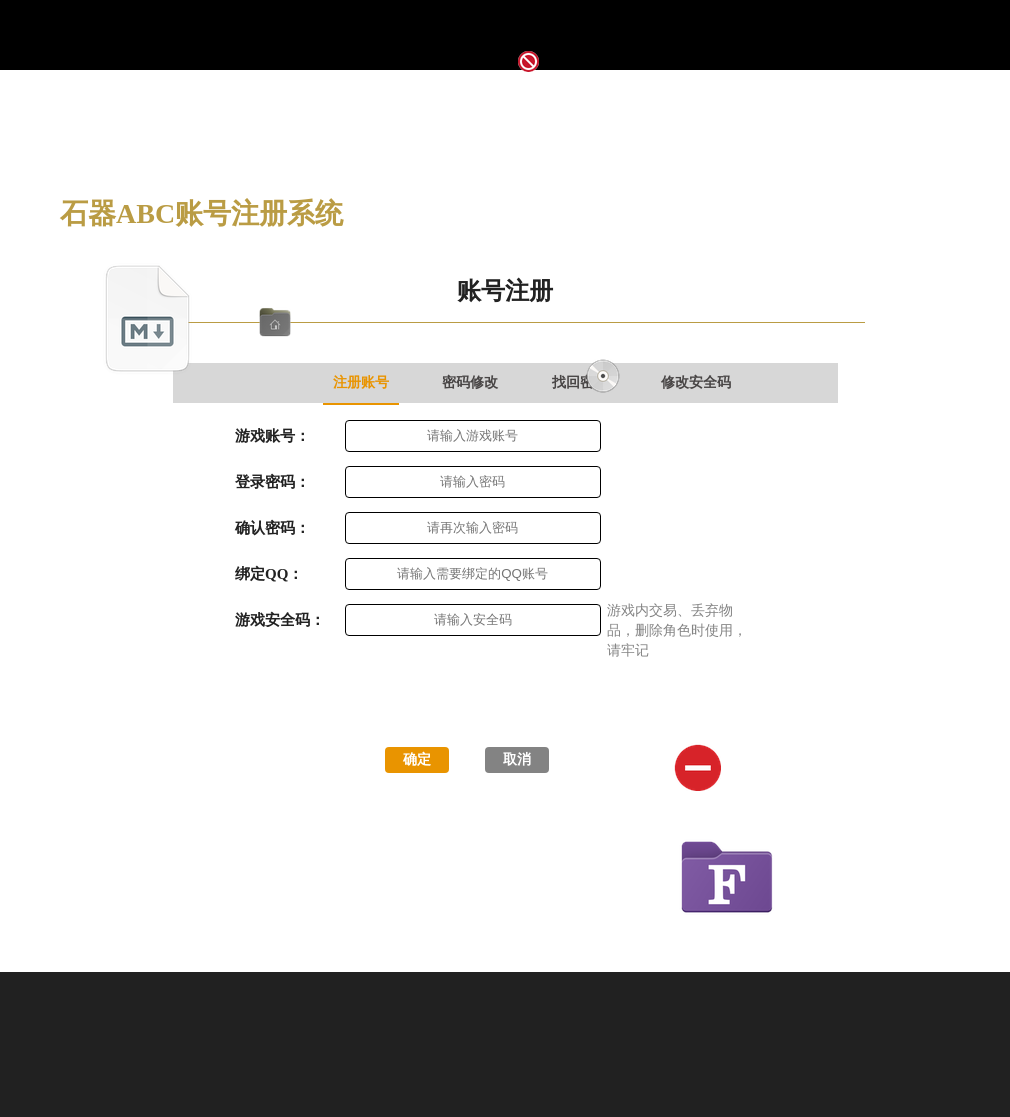  I want to click on delete or remove selected item, so click(528, 61).